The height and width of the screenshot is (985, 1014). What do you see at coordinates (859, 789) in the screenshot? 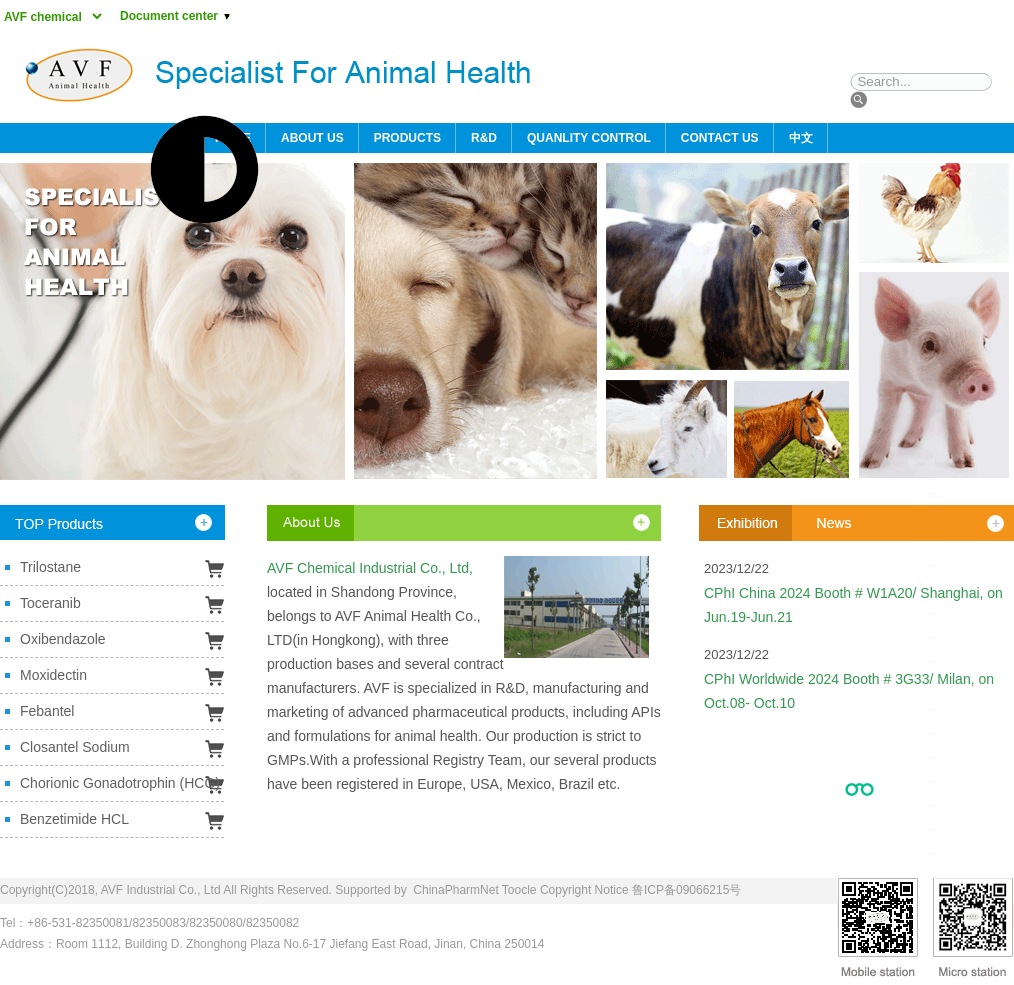
I see `enable reading or accessibility mode` at bounding box center [859, 789].